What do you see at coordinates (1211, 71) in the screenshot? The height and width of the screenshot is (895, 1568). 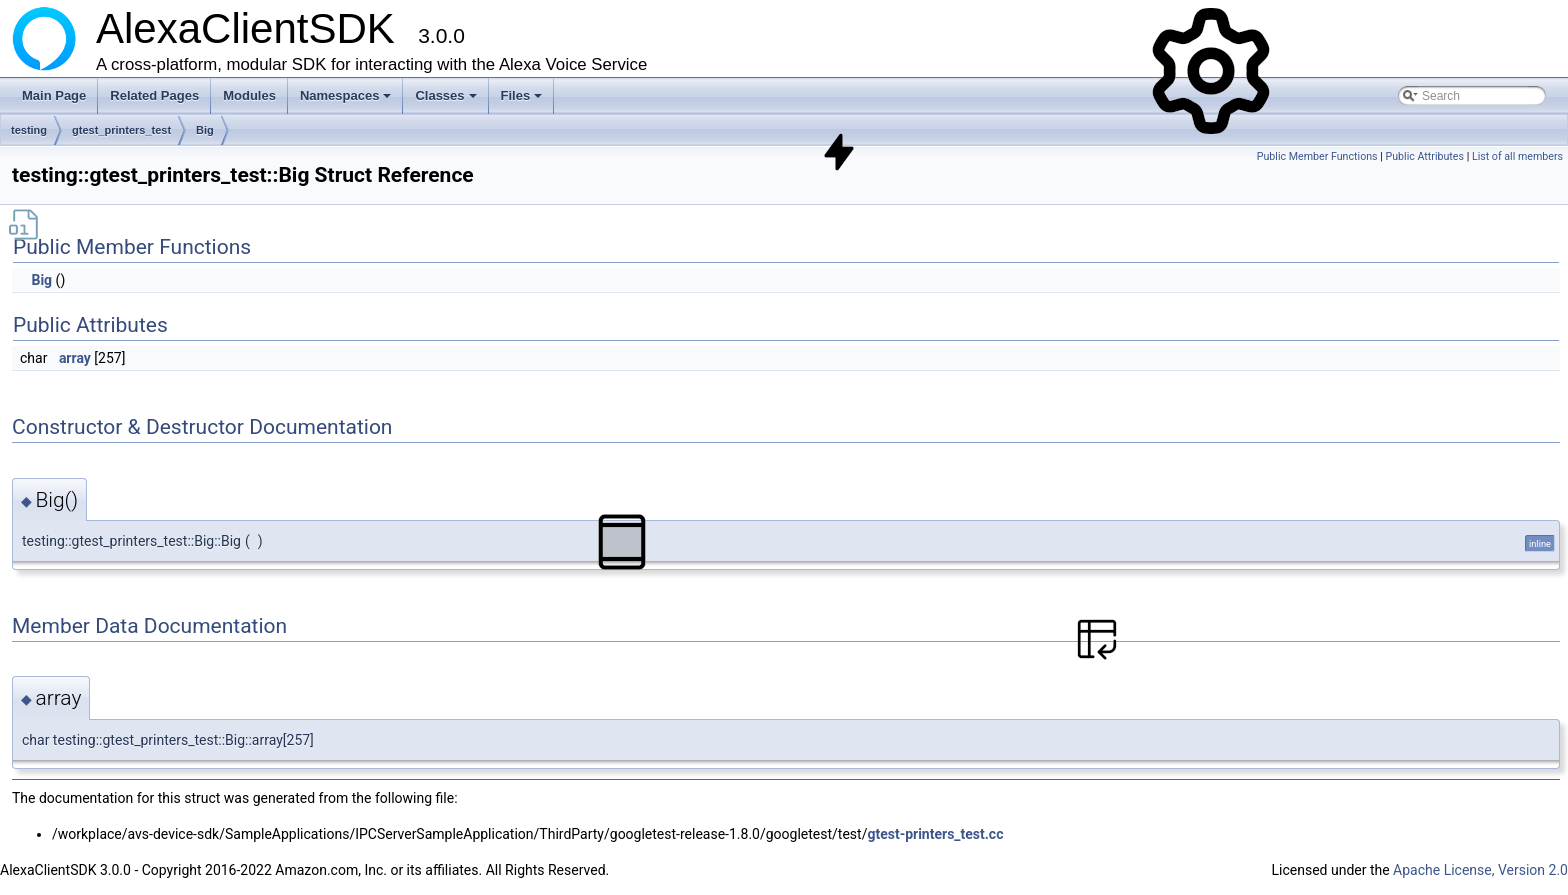 I see `access settings or preferences` at bounding box center [1211, 71].